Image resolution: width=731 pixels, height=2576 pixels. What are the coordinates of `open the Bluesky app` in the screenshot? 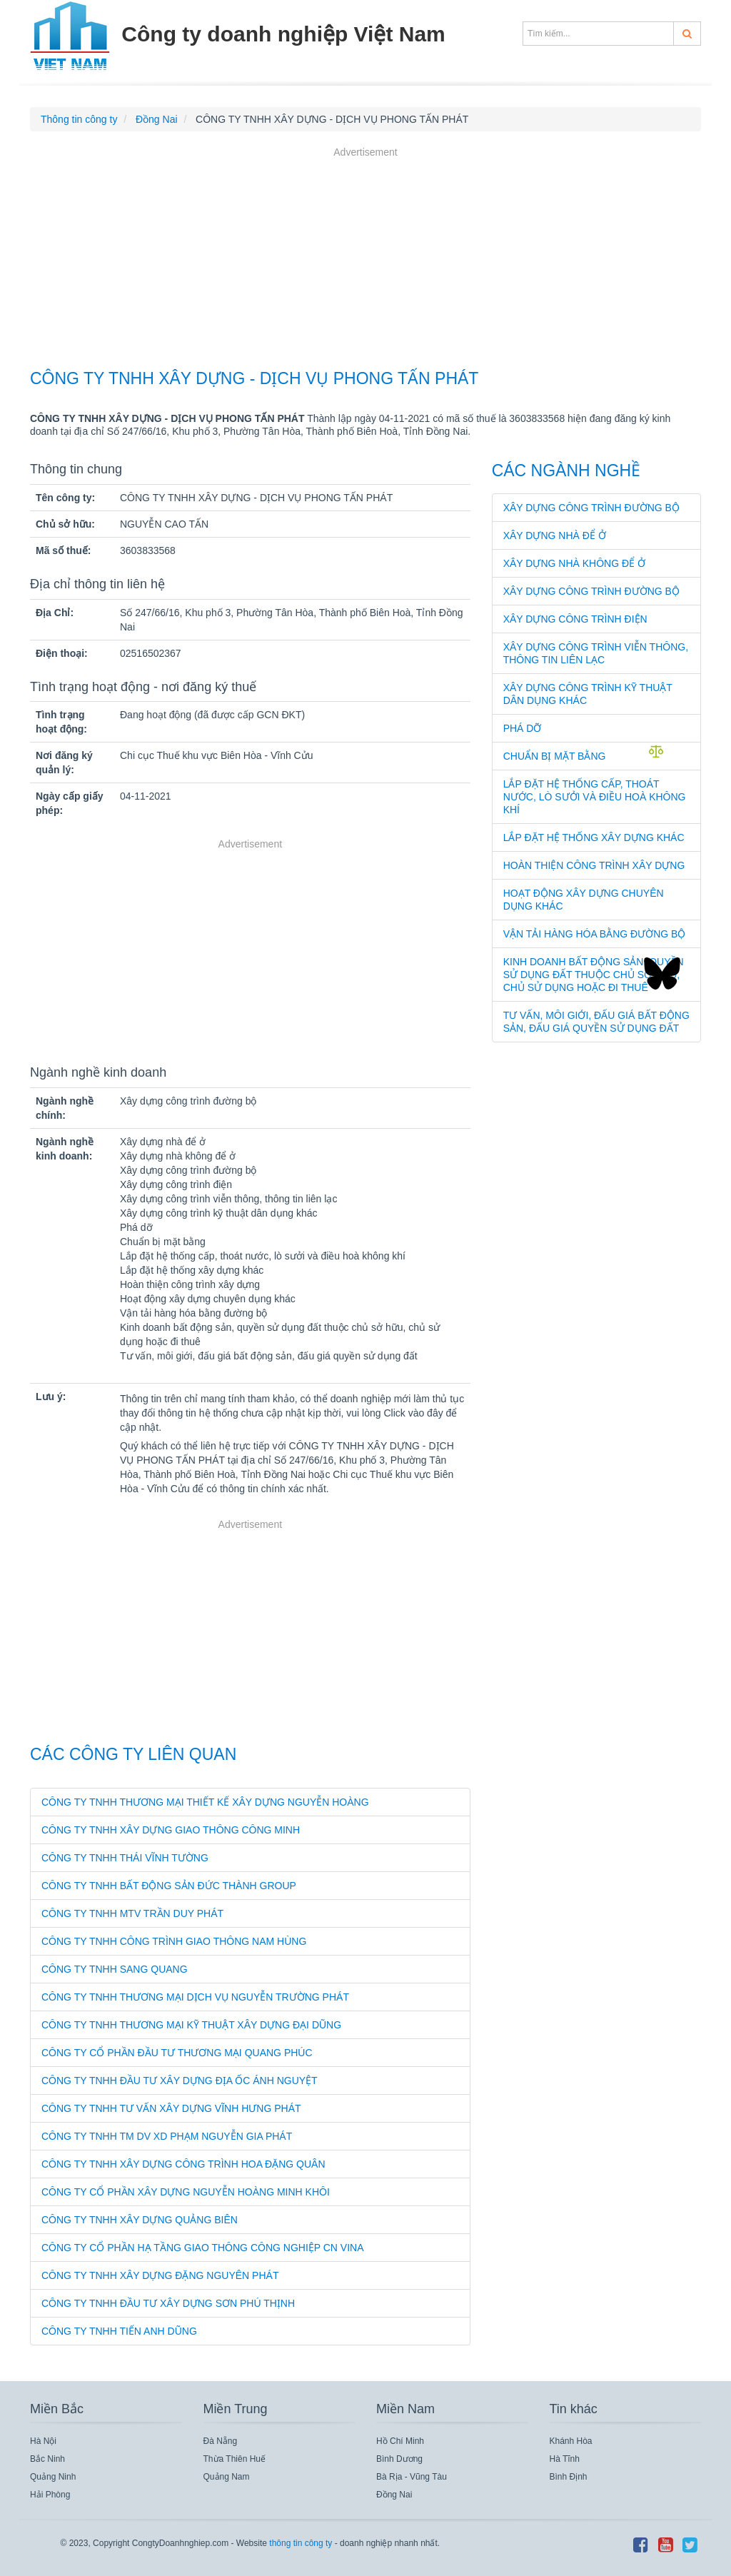 It's located at (662, 972).